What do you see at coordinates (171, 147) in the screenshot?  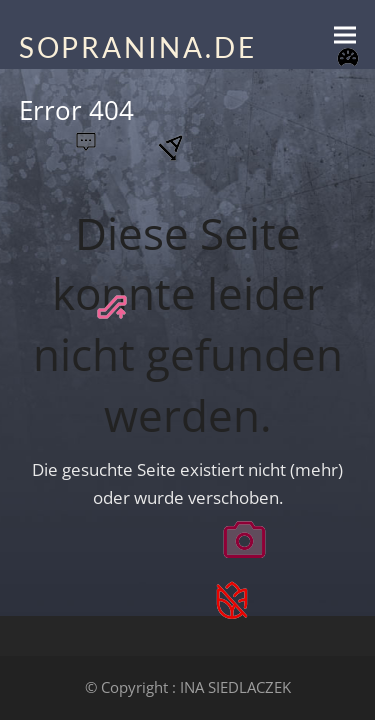 I see `rotate text at a downward angle` at bounding box center [171, 147].